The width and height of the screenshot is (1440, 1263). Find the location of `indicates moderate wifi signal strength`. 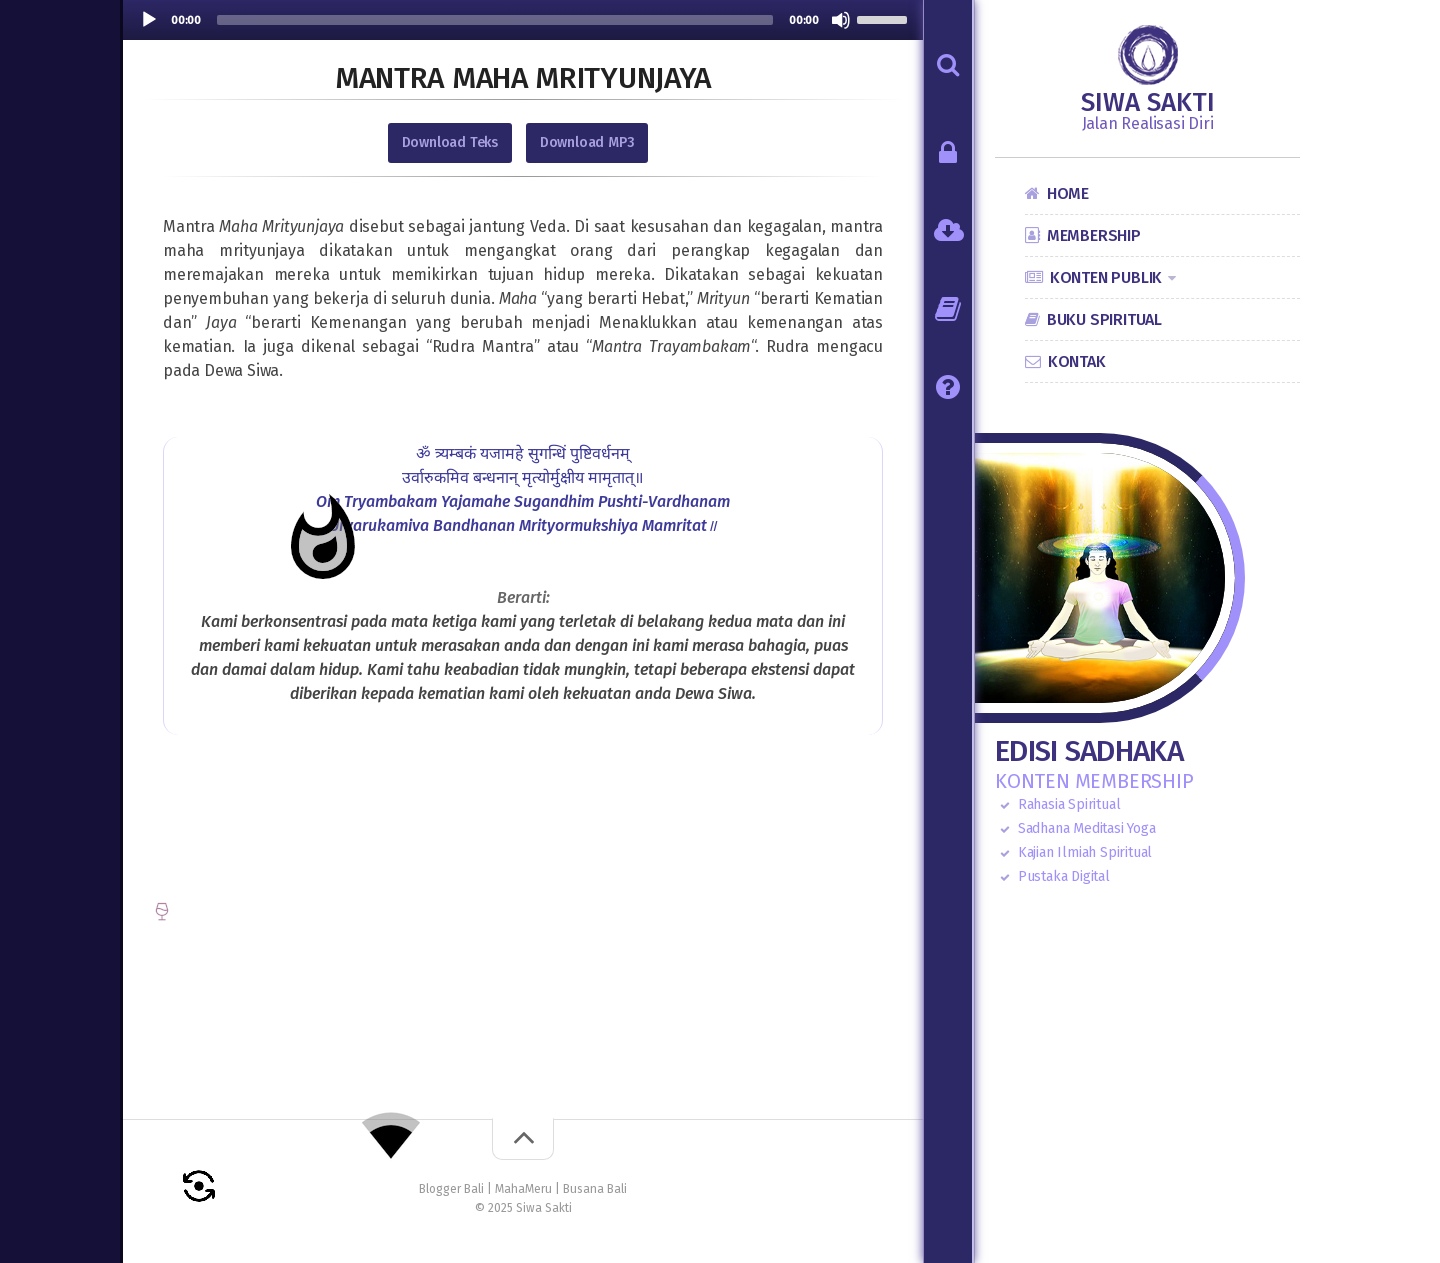

indicates moderate wifi signal strength is located at coordinates (391, 1135).